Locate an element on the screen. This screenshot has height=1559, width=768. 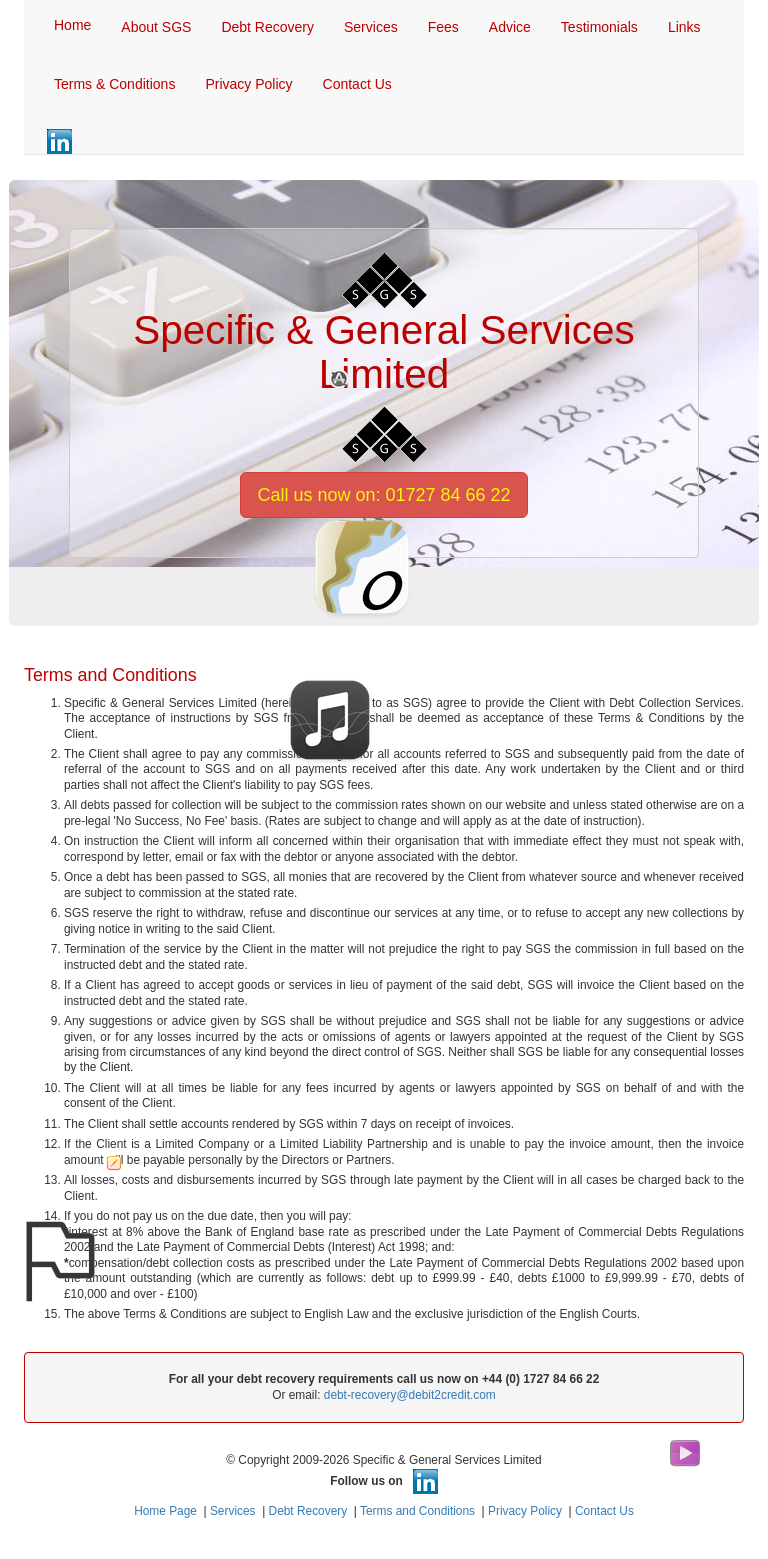
open opencpn marine navigation app is located at coordinates (362, 567).